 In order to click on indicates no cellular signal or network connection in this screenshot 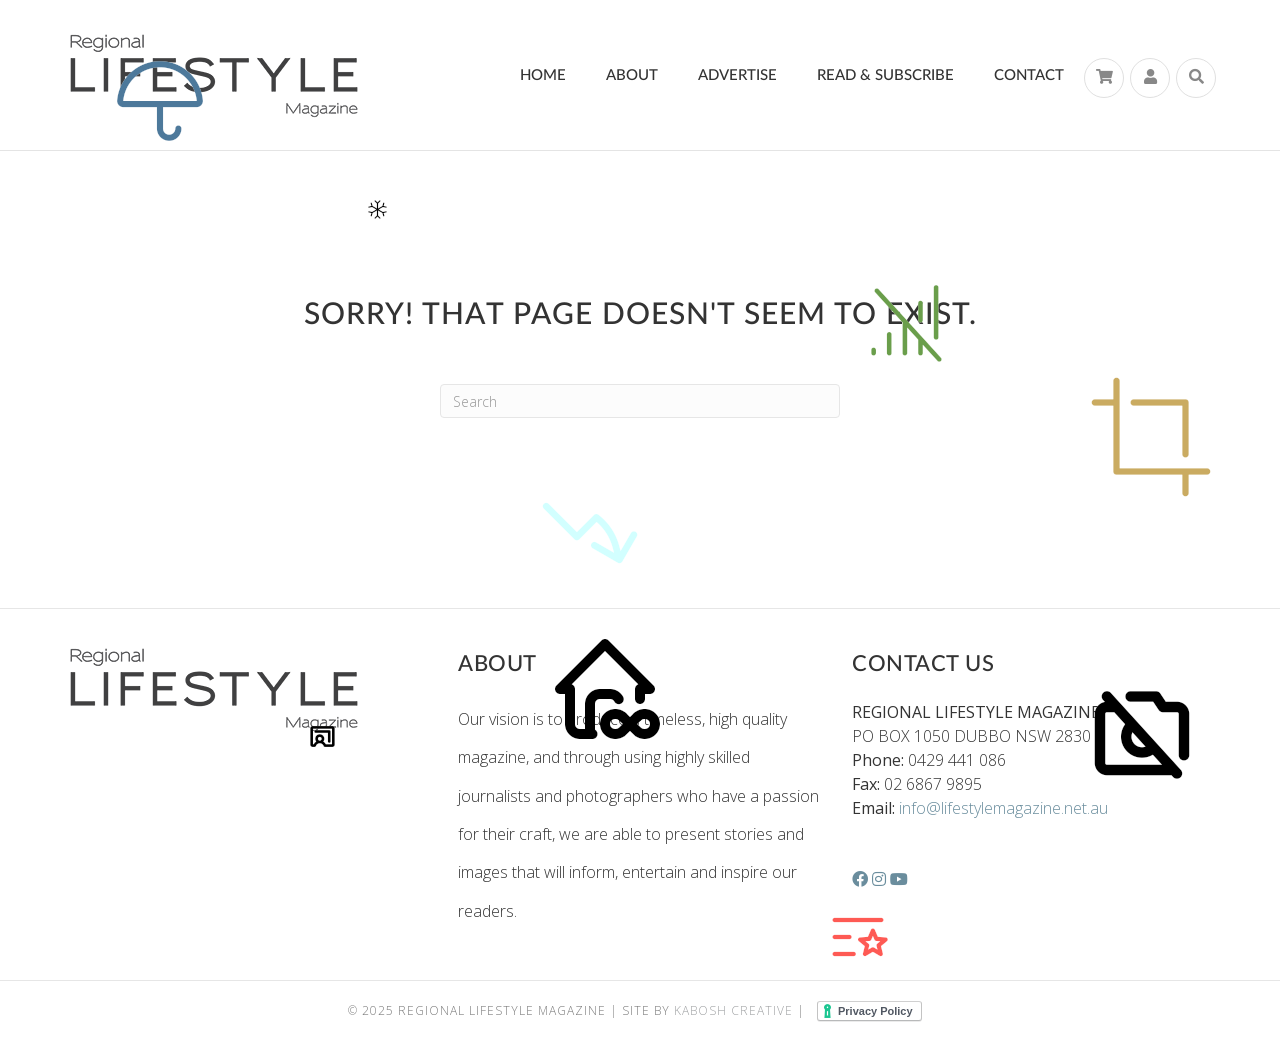, I will do `click(908, 325)`.